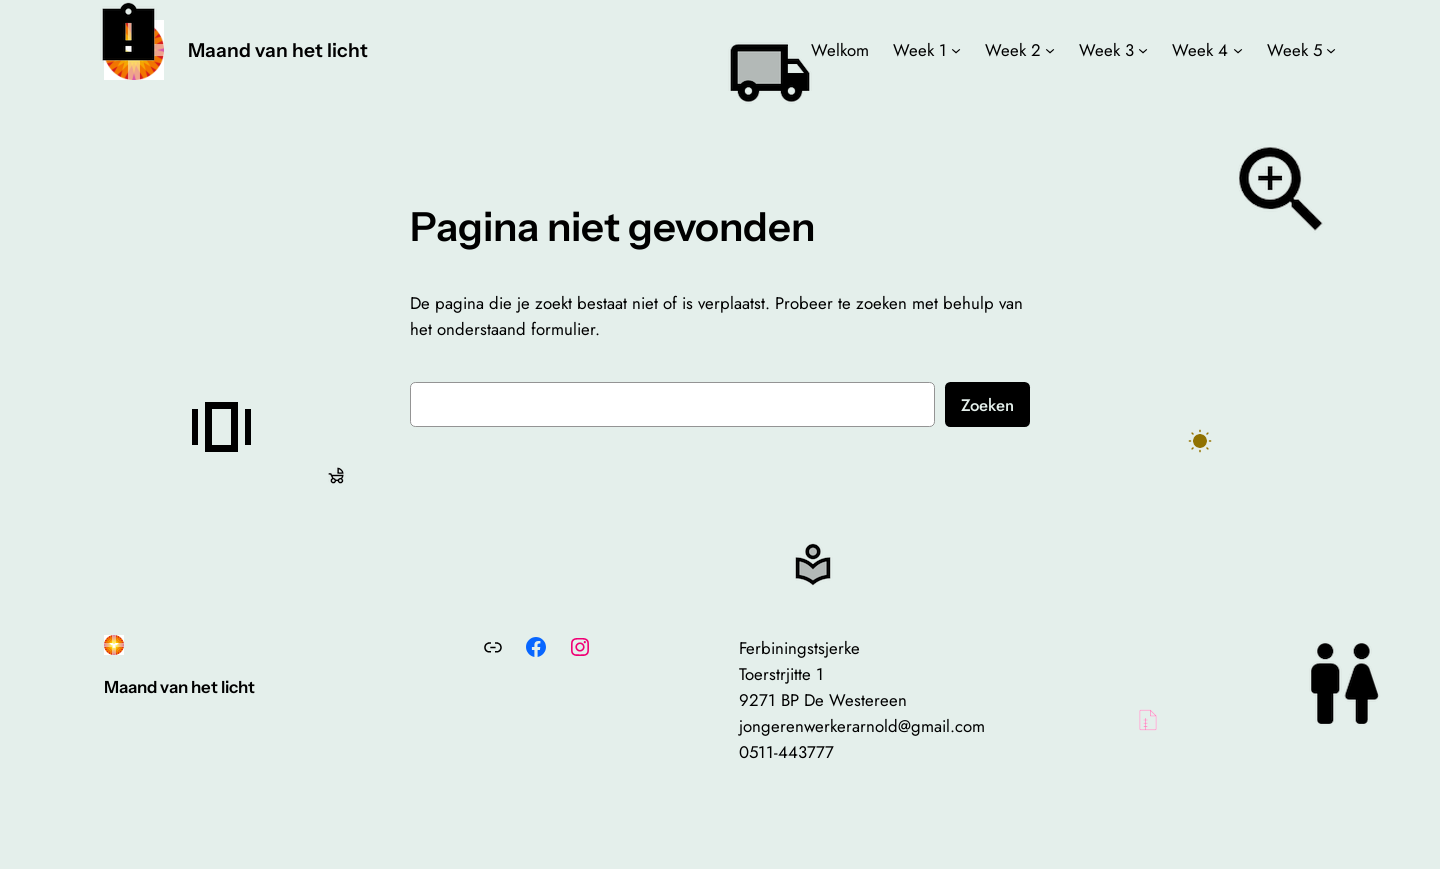 The image size is (1440, 869). Describe the element at coordinates (813, 565) in the screenshot. I see `access local library or reading resources` at that location.